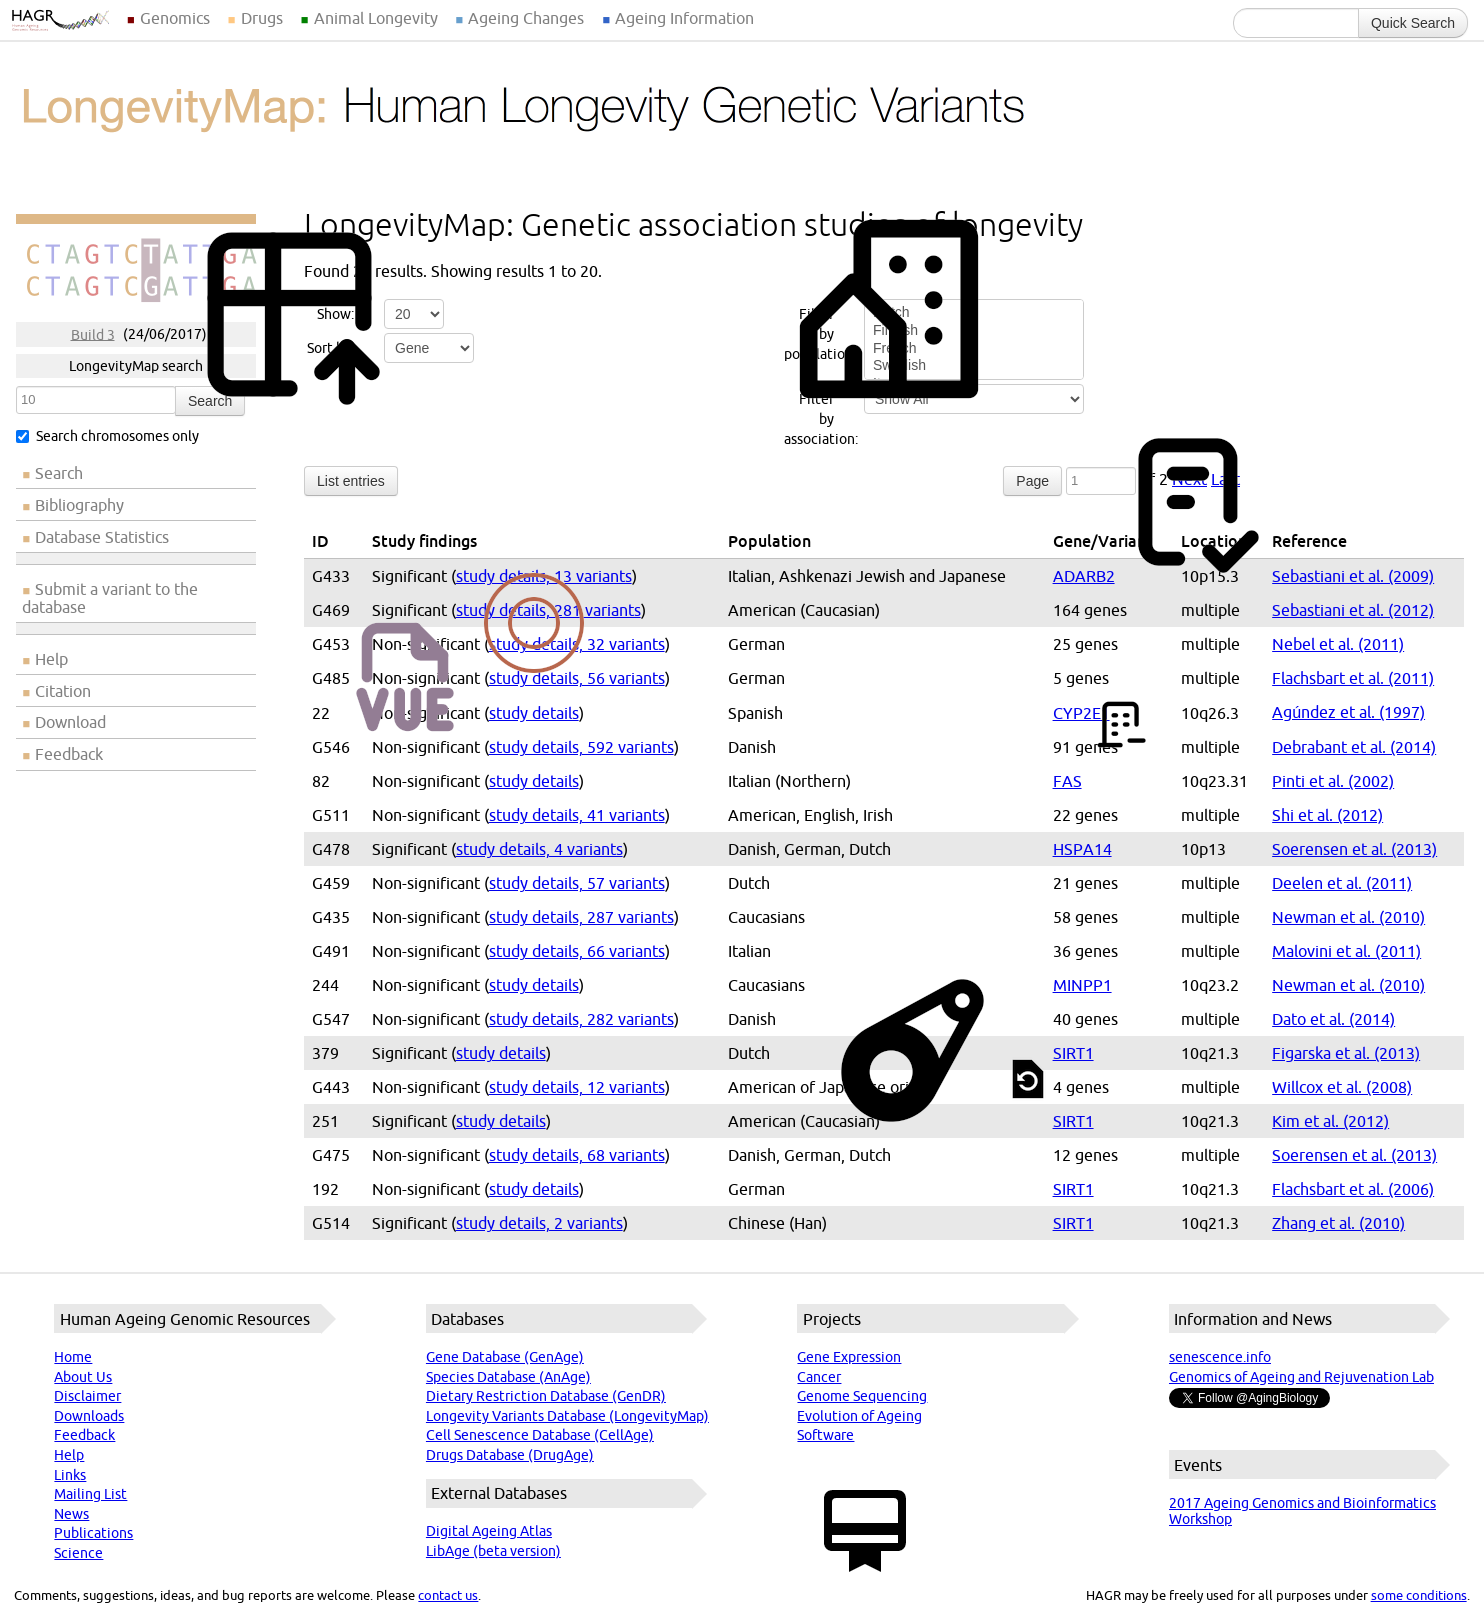 This screenshot has width=1484, height=1619. Describe the element at coordinates (1120, 724) in the screenshot. I see `remove a building from your list` at that location.